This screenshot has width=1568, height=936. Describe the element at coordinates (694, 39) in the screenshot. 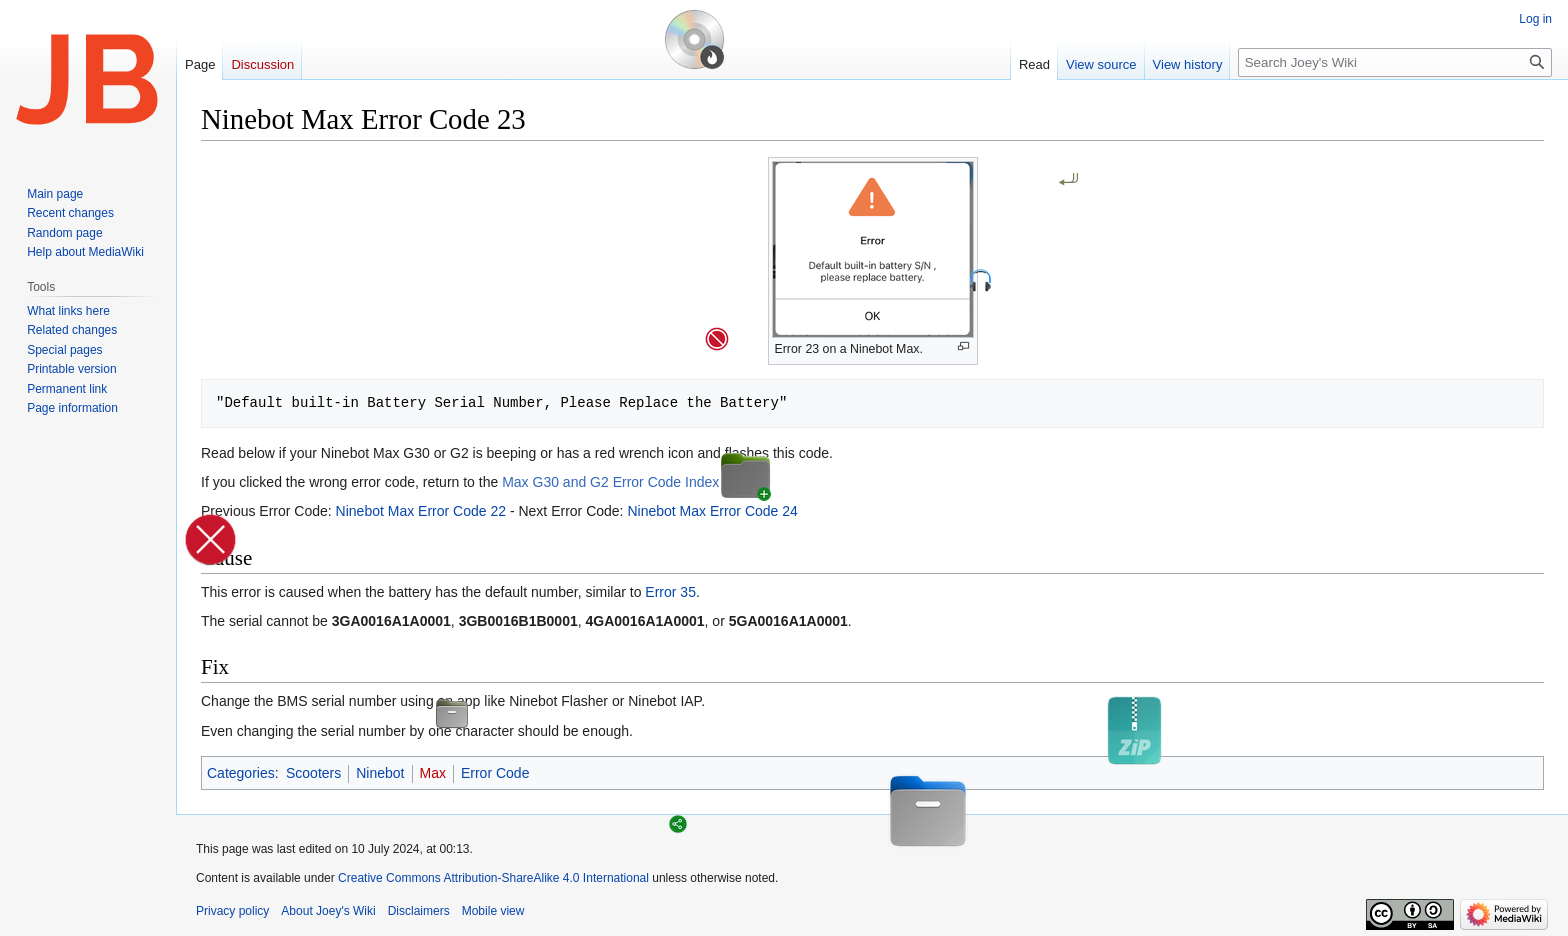

I see `burn files to a CD or DVD` at that location.